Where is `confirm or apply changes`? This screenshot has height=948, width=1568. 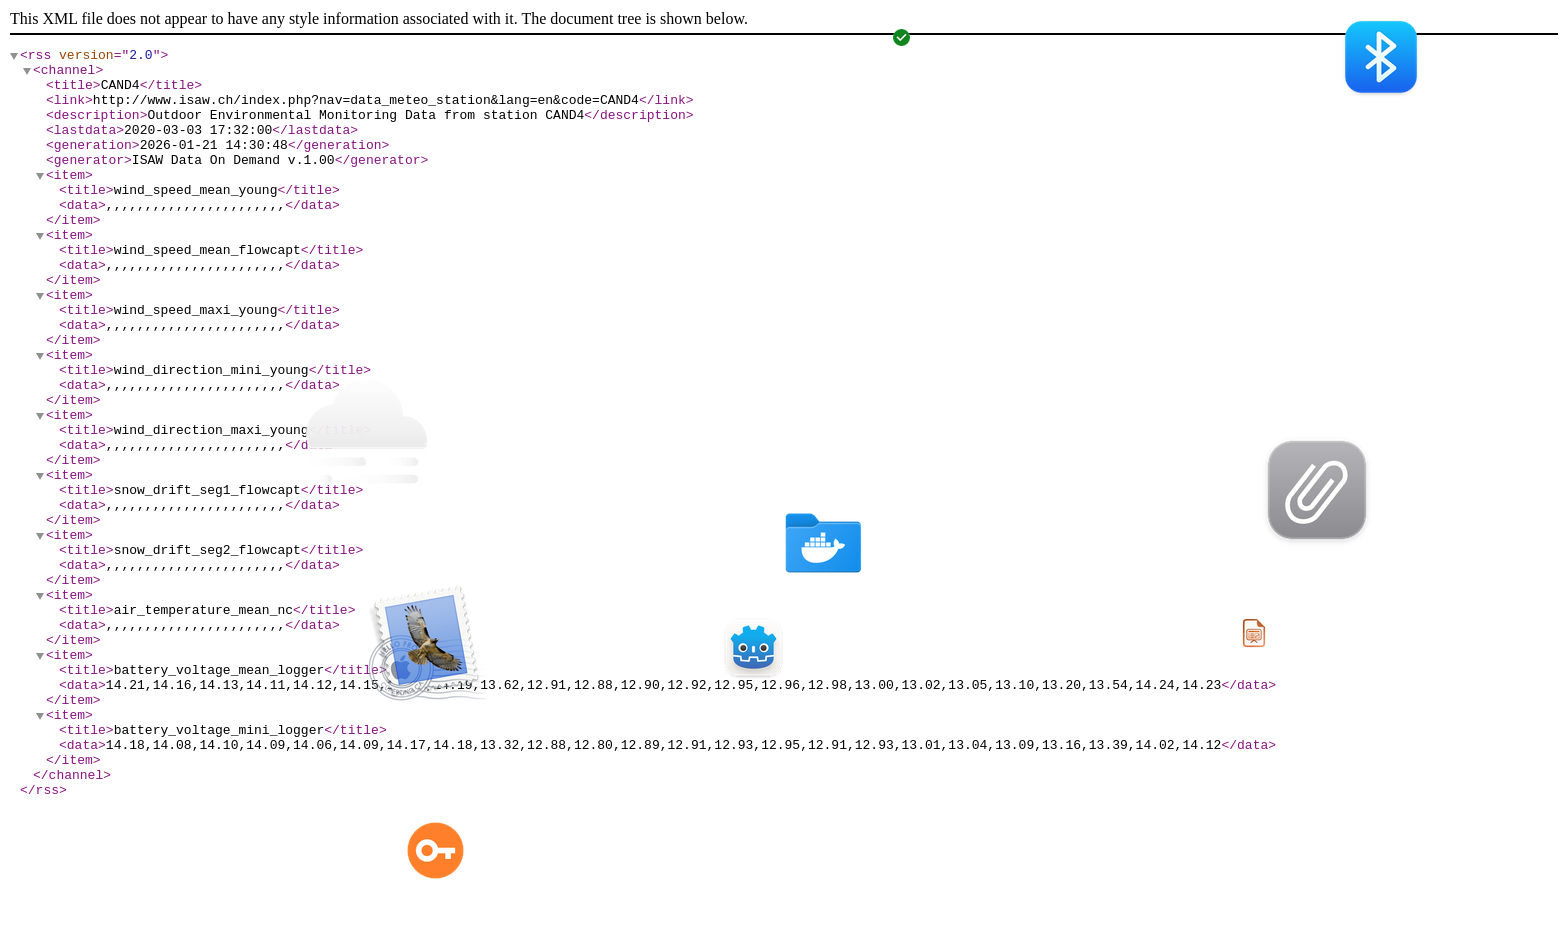
confirm or apply changes is located at coordinates (901, 37).